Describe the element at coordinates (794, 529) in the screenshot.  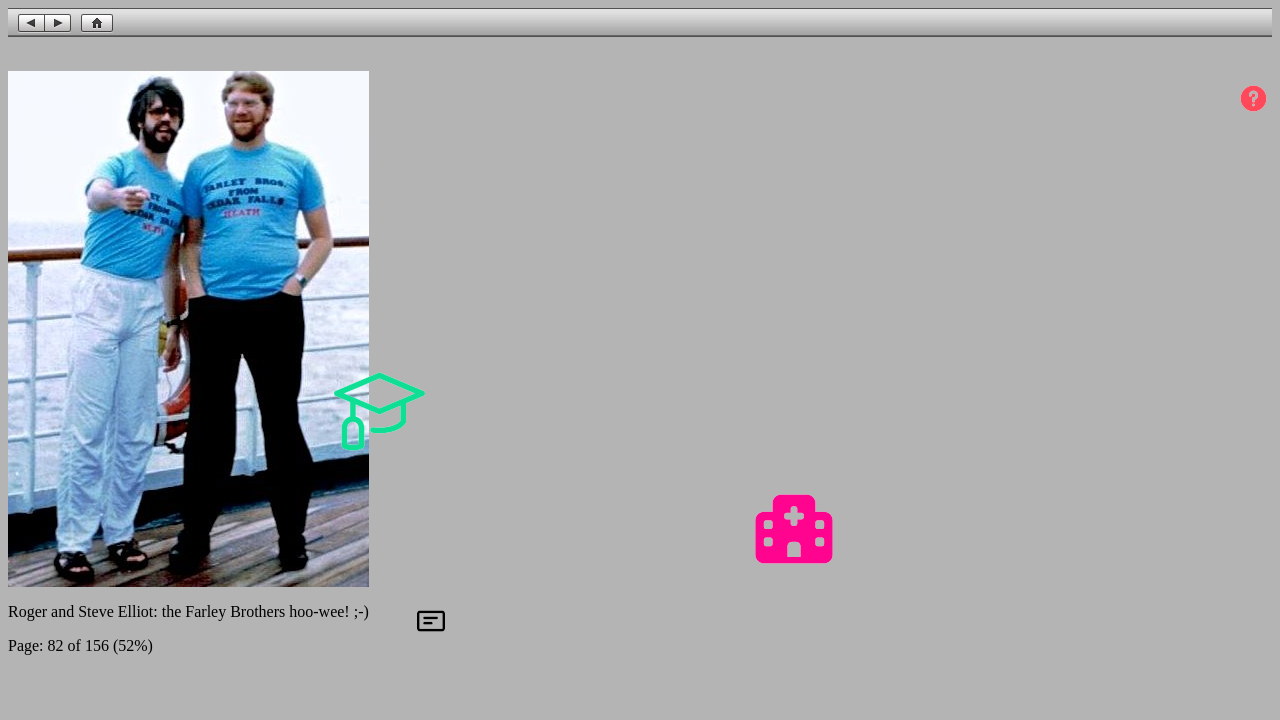
I see `find nearby hospitals or medical facilities` at that location.